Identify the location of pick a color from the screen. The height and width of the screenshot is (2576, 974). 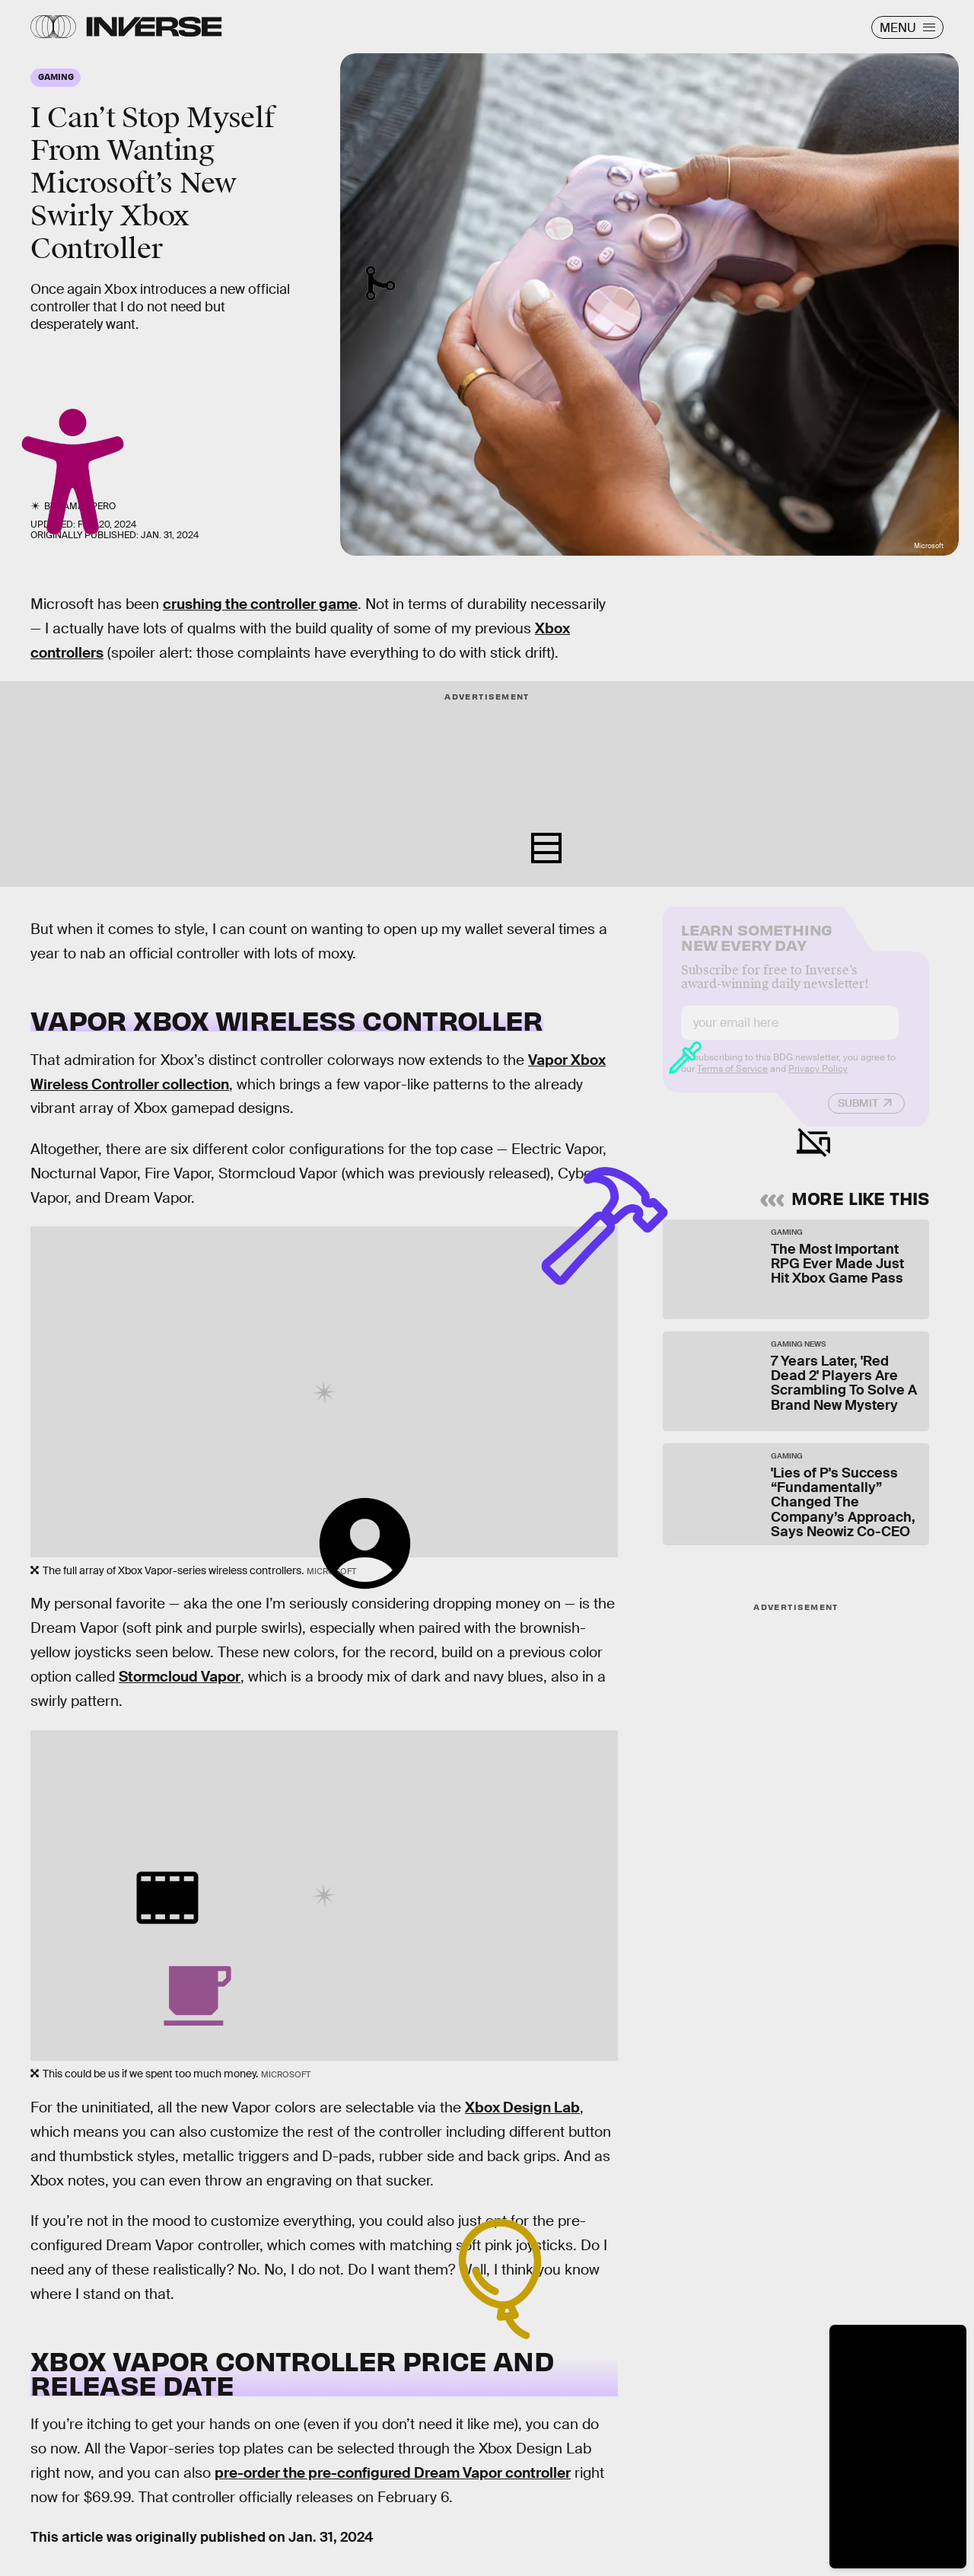
(685, 1057).